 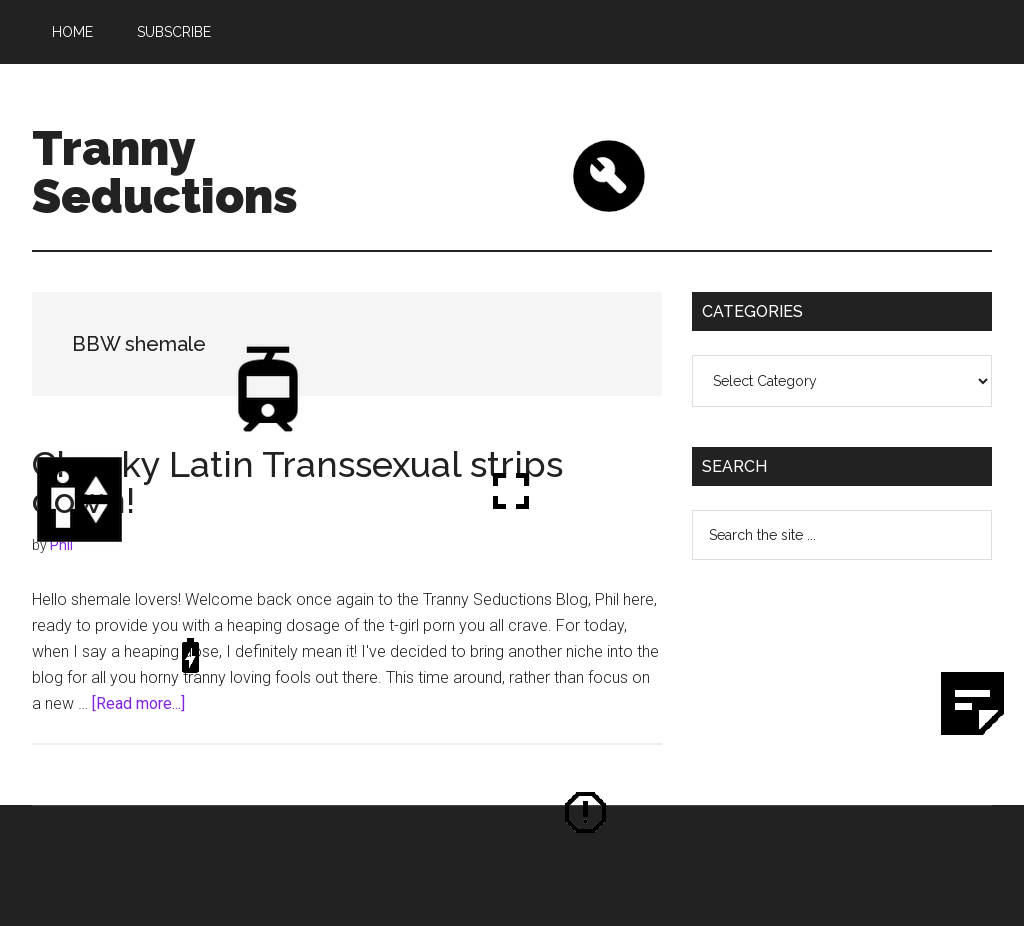 What do you see at coordinates (972, 703) in the screenshot?
I see `create a new sticky note` at bounding box center [972, 703].